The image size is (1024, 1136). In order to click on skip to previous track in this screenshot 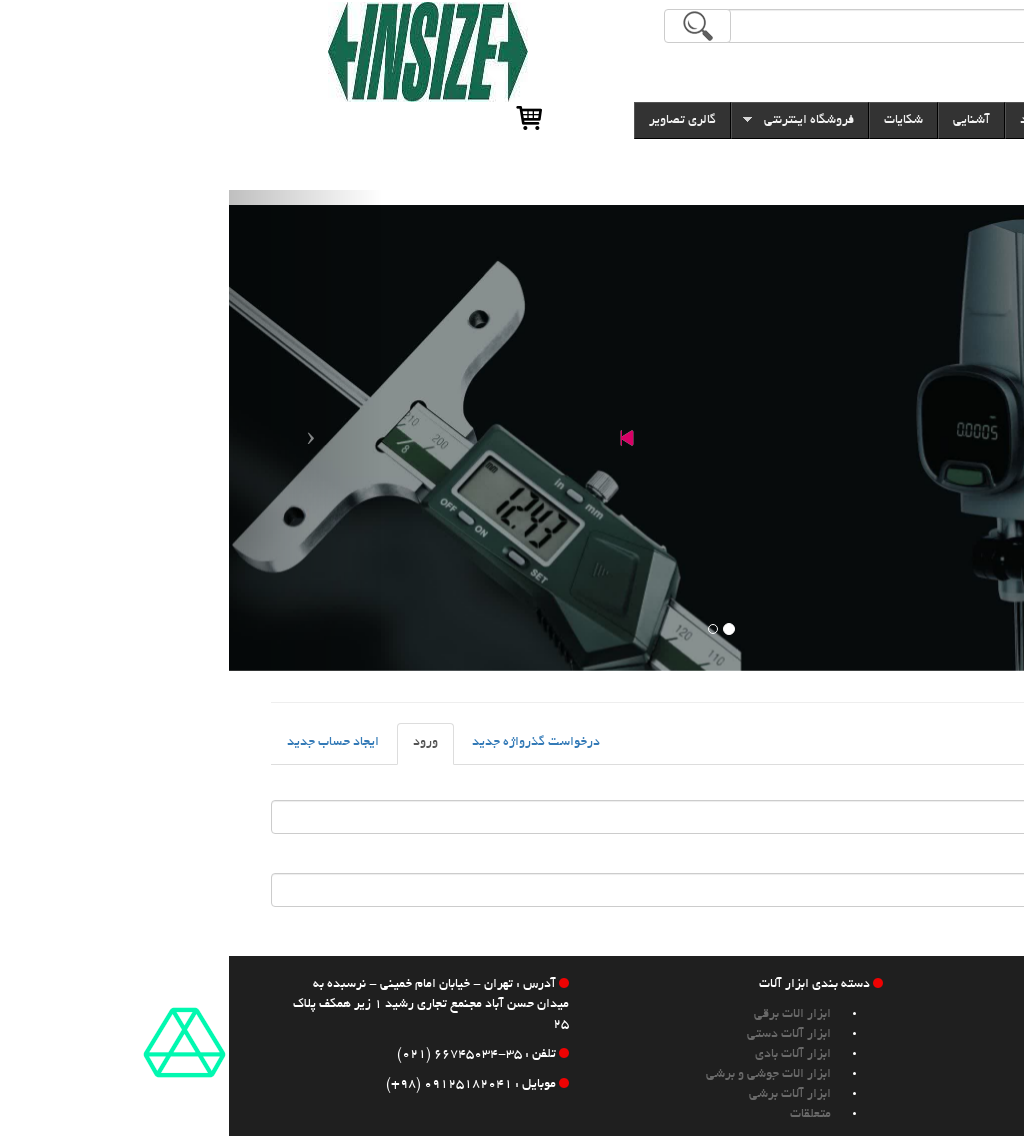, I will do `click(627, 438)`.